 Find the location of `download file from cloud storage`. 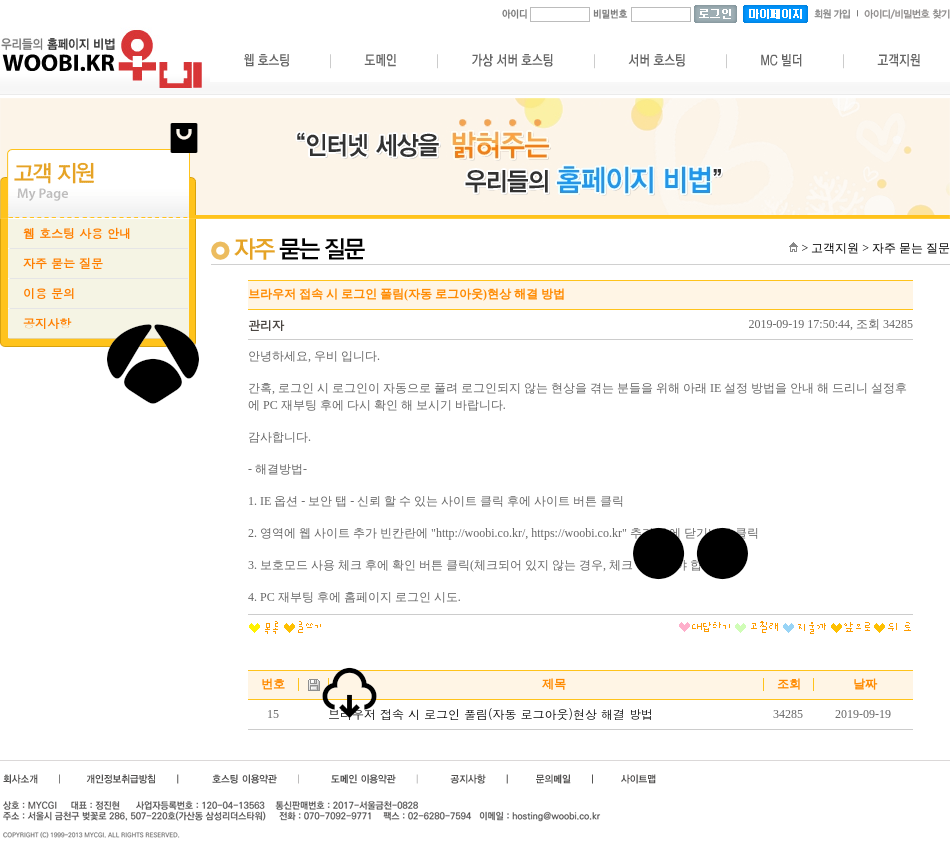

download file from cloud storage is located at coordinates (349, 692).